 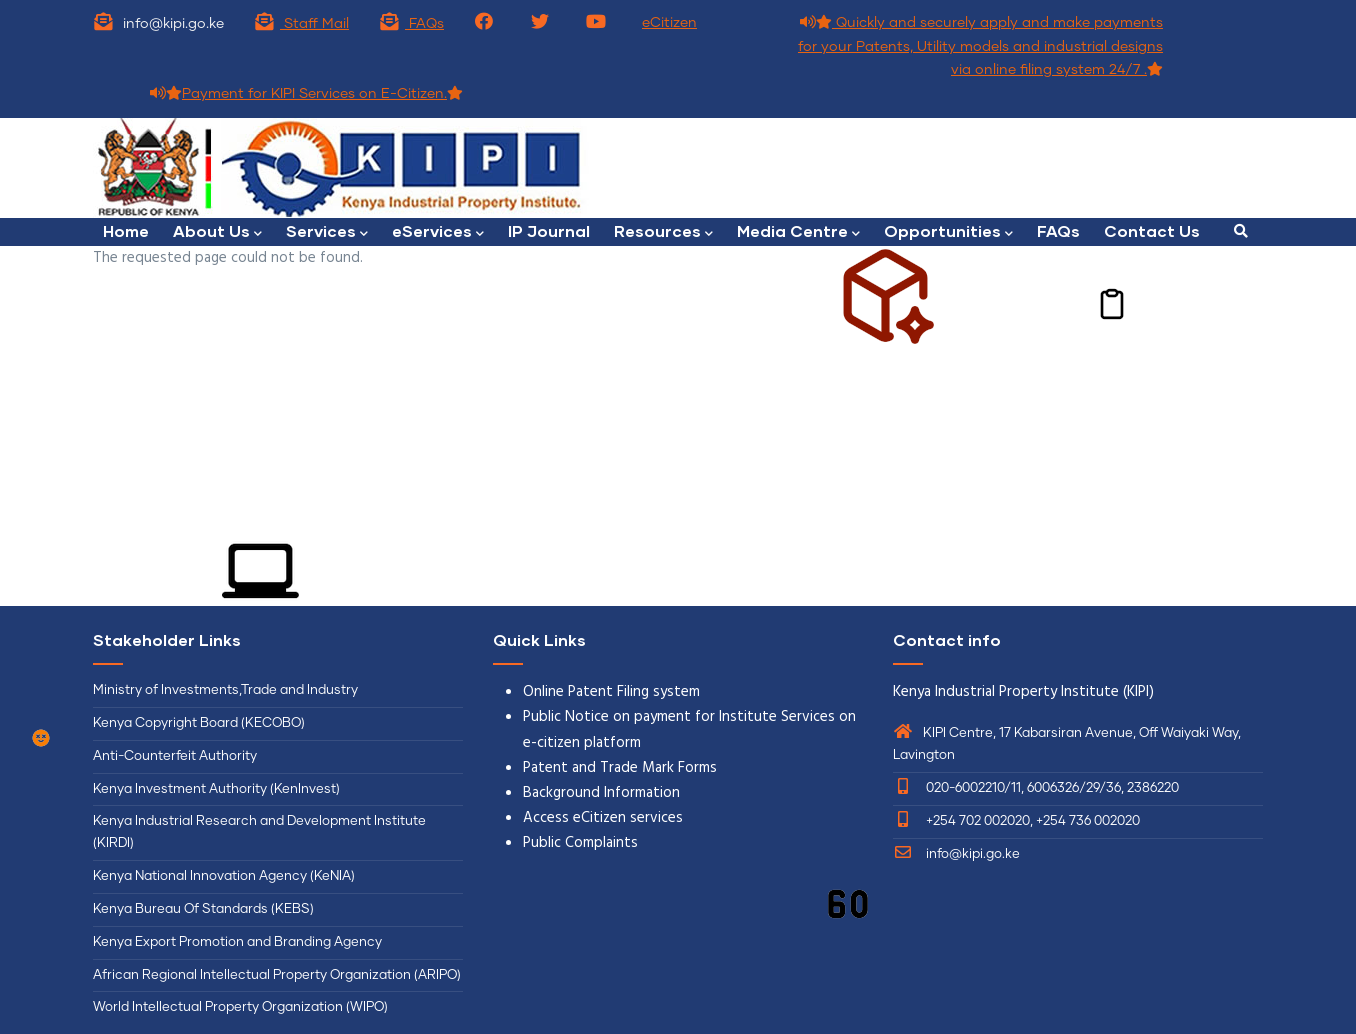 What do you see at coordinates (885, 295) in the screenshot?
I see `generate 3D model with AI` at bounding box center [885, 295].